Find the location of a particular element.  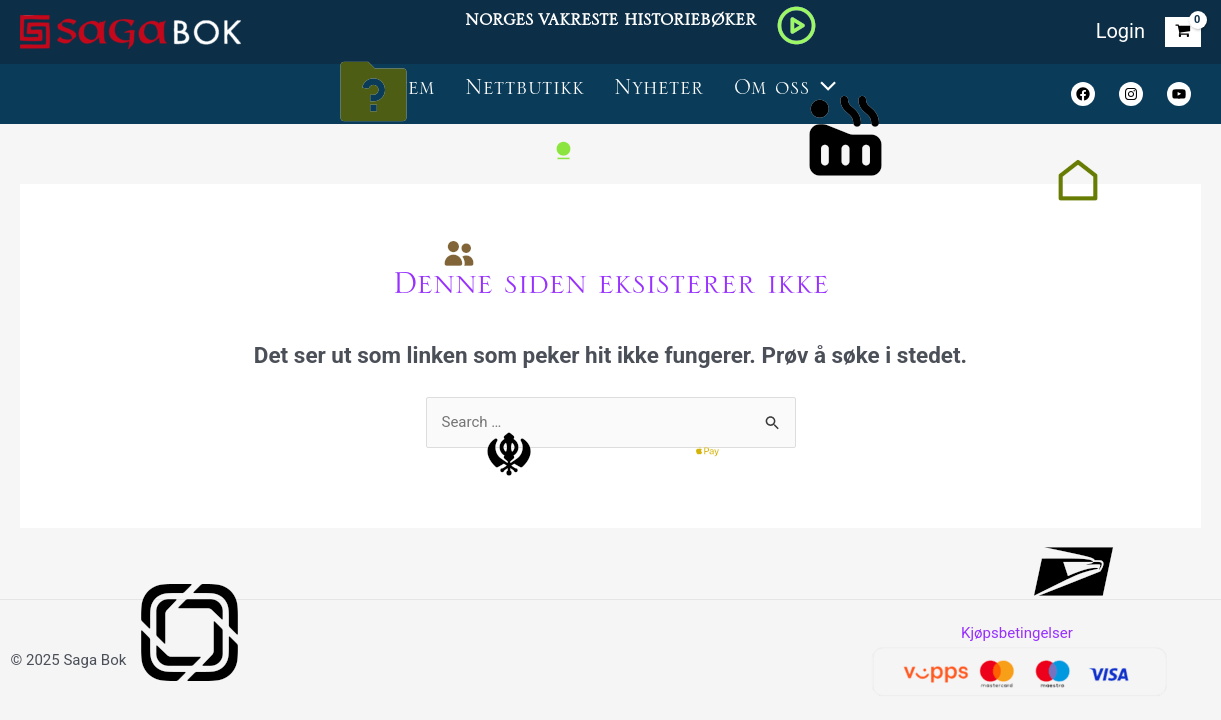

Prismic CMS logo is located at coordinates (189, 632).